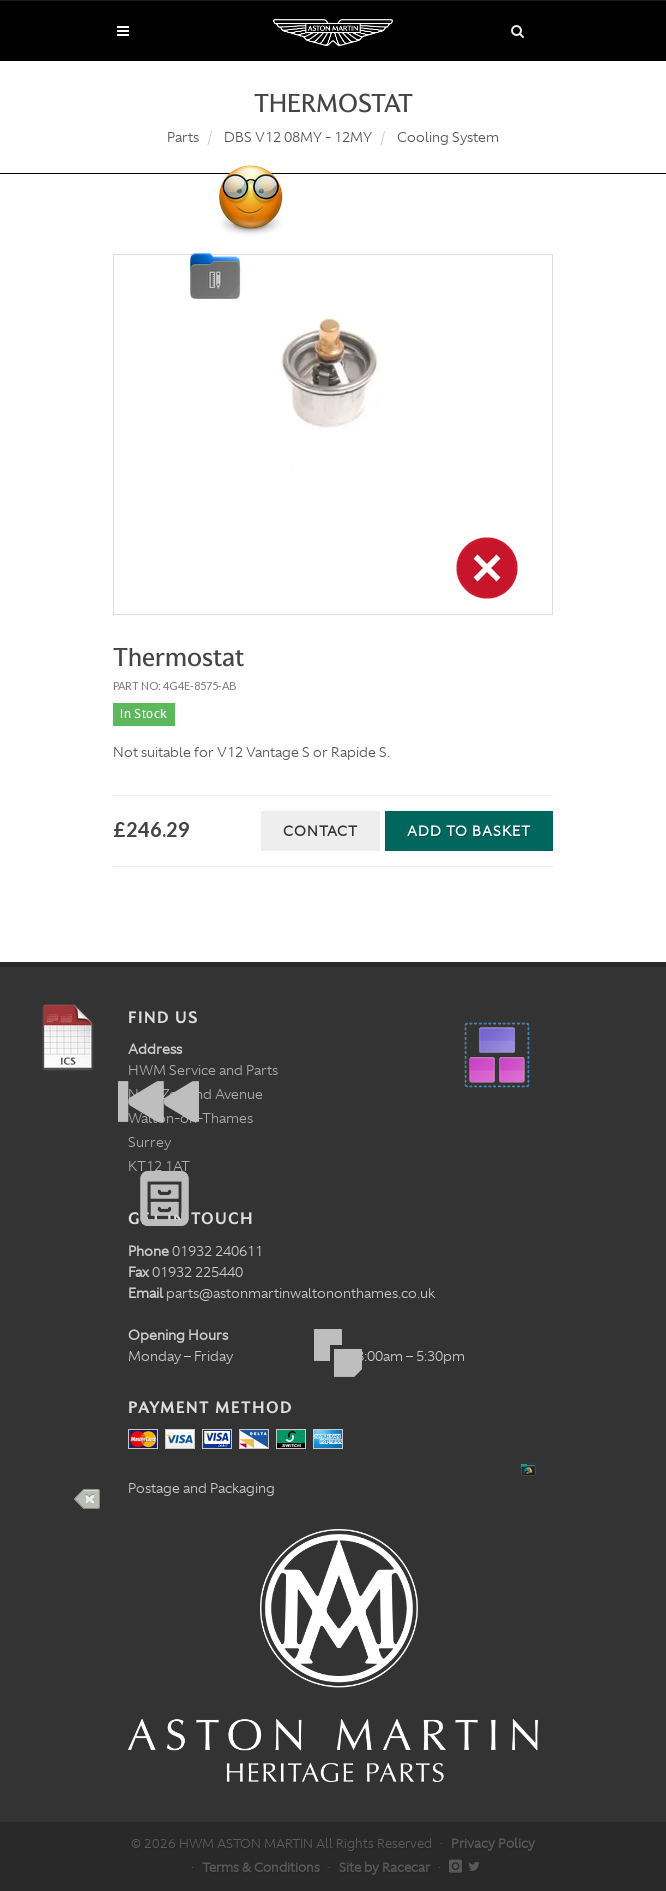 Image resolution: width=666 pixels, height=1891 pixels. Describe the element at coordinates (497, 1055) in the screenshot. I see `select all items in the current view` at that location.